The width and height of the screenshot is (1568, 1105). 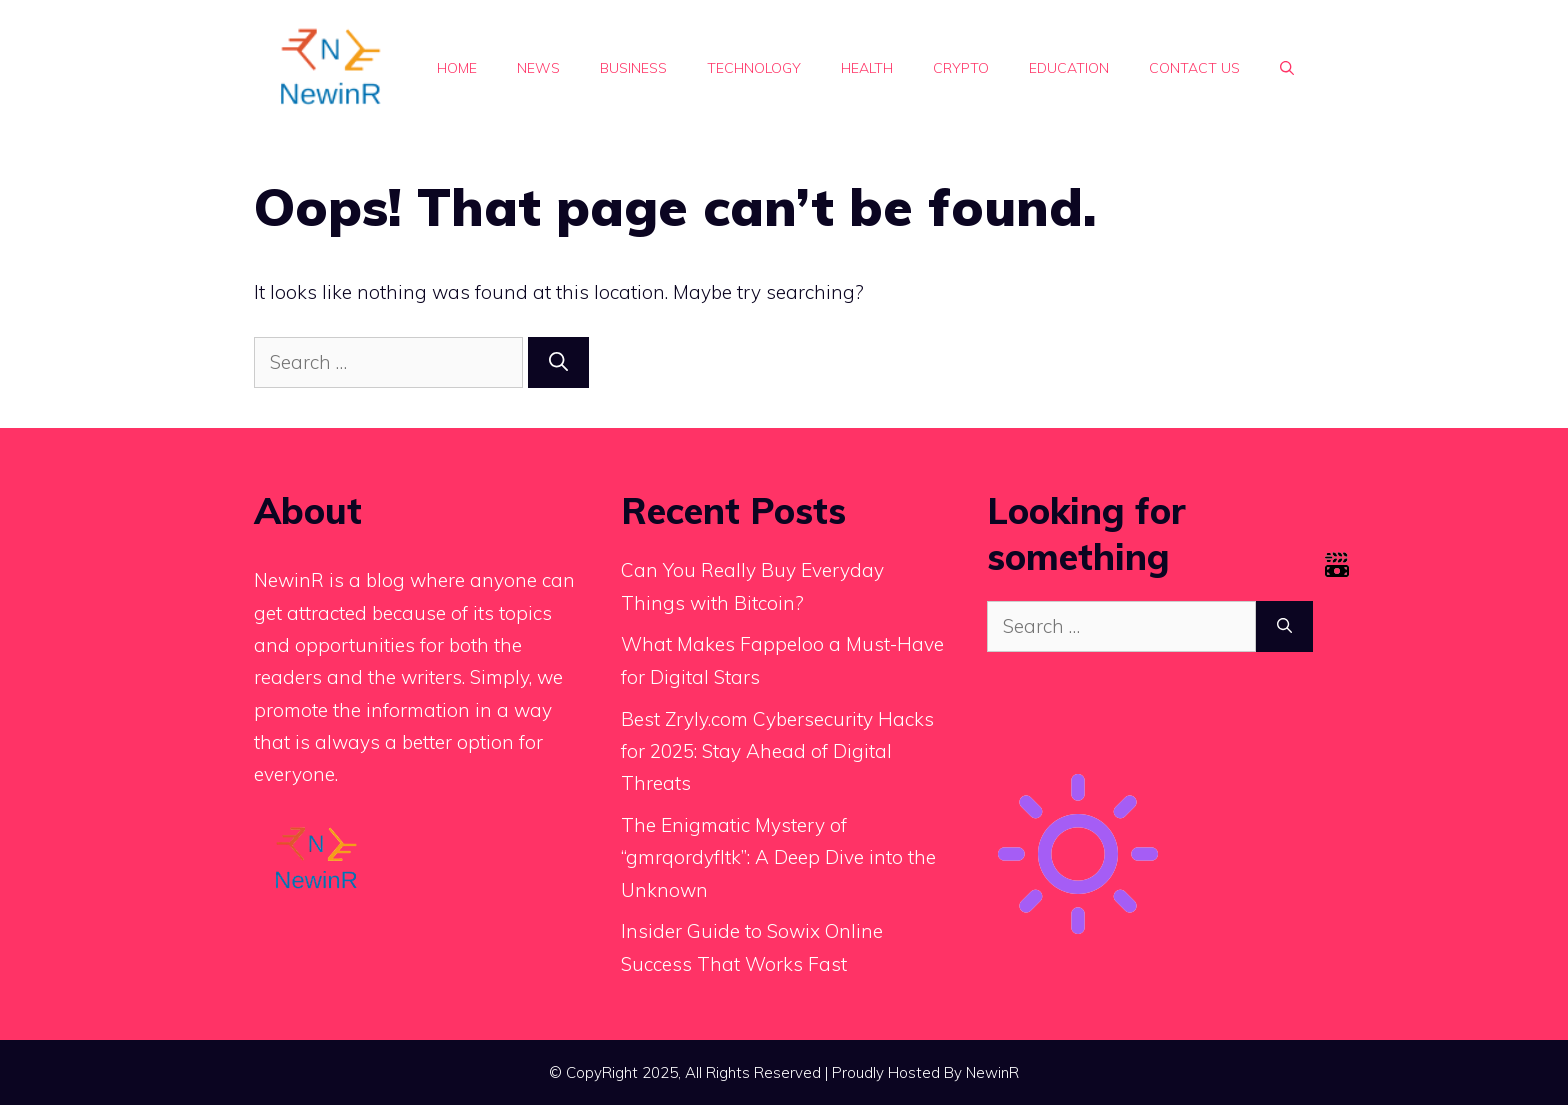 I want to click on switch to light mode, so click(x=1078, y=854).